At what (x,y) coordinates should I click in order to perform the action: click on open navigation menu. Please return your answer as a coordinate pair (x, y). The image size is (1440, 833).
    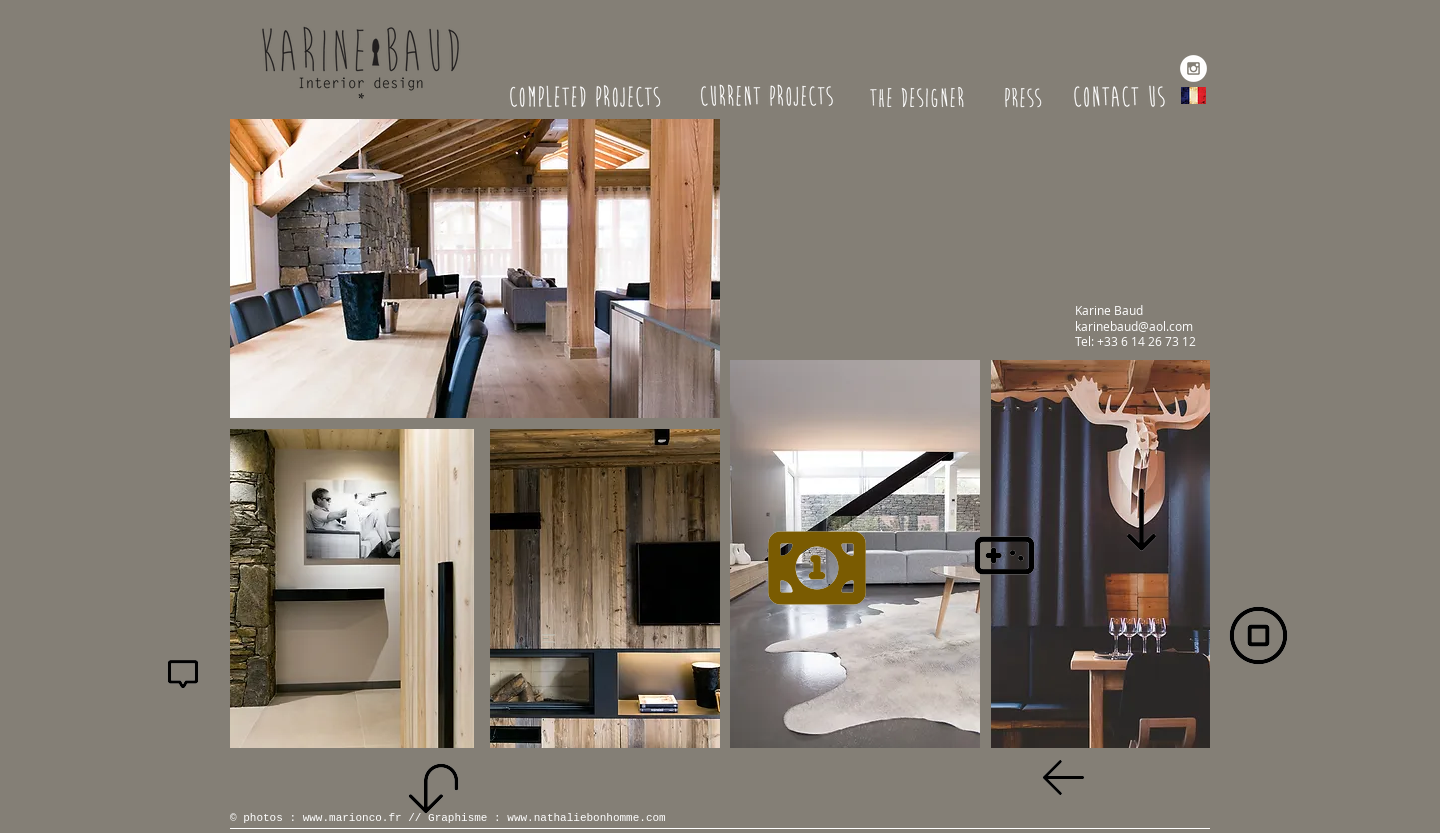
    Looking at the image, I should click on (548, 638).